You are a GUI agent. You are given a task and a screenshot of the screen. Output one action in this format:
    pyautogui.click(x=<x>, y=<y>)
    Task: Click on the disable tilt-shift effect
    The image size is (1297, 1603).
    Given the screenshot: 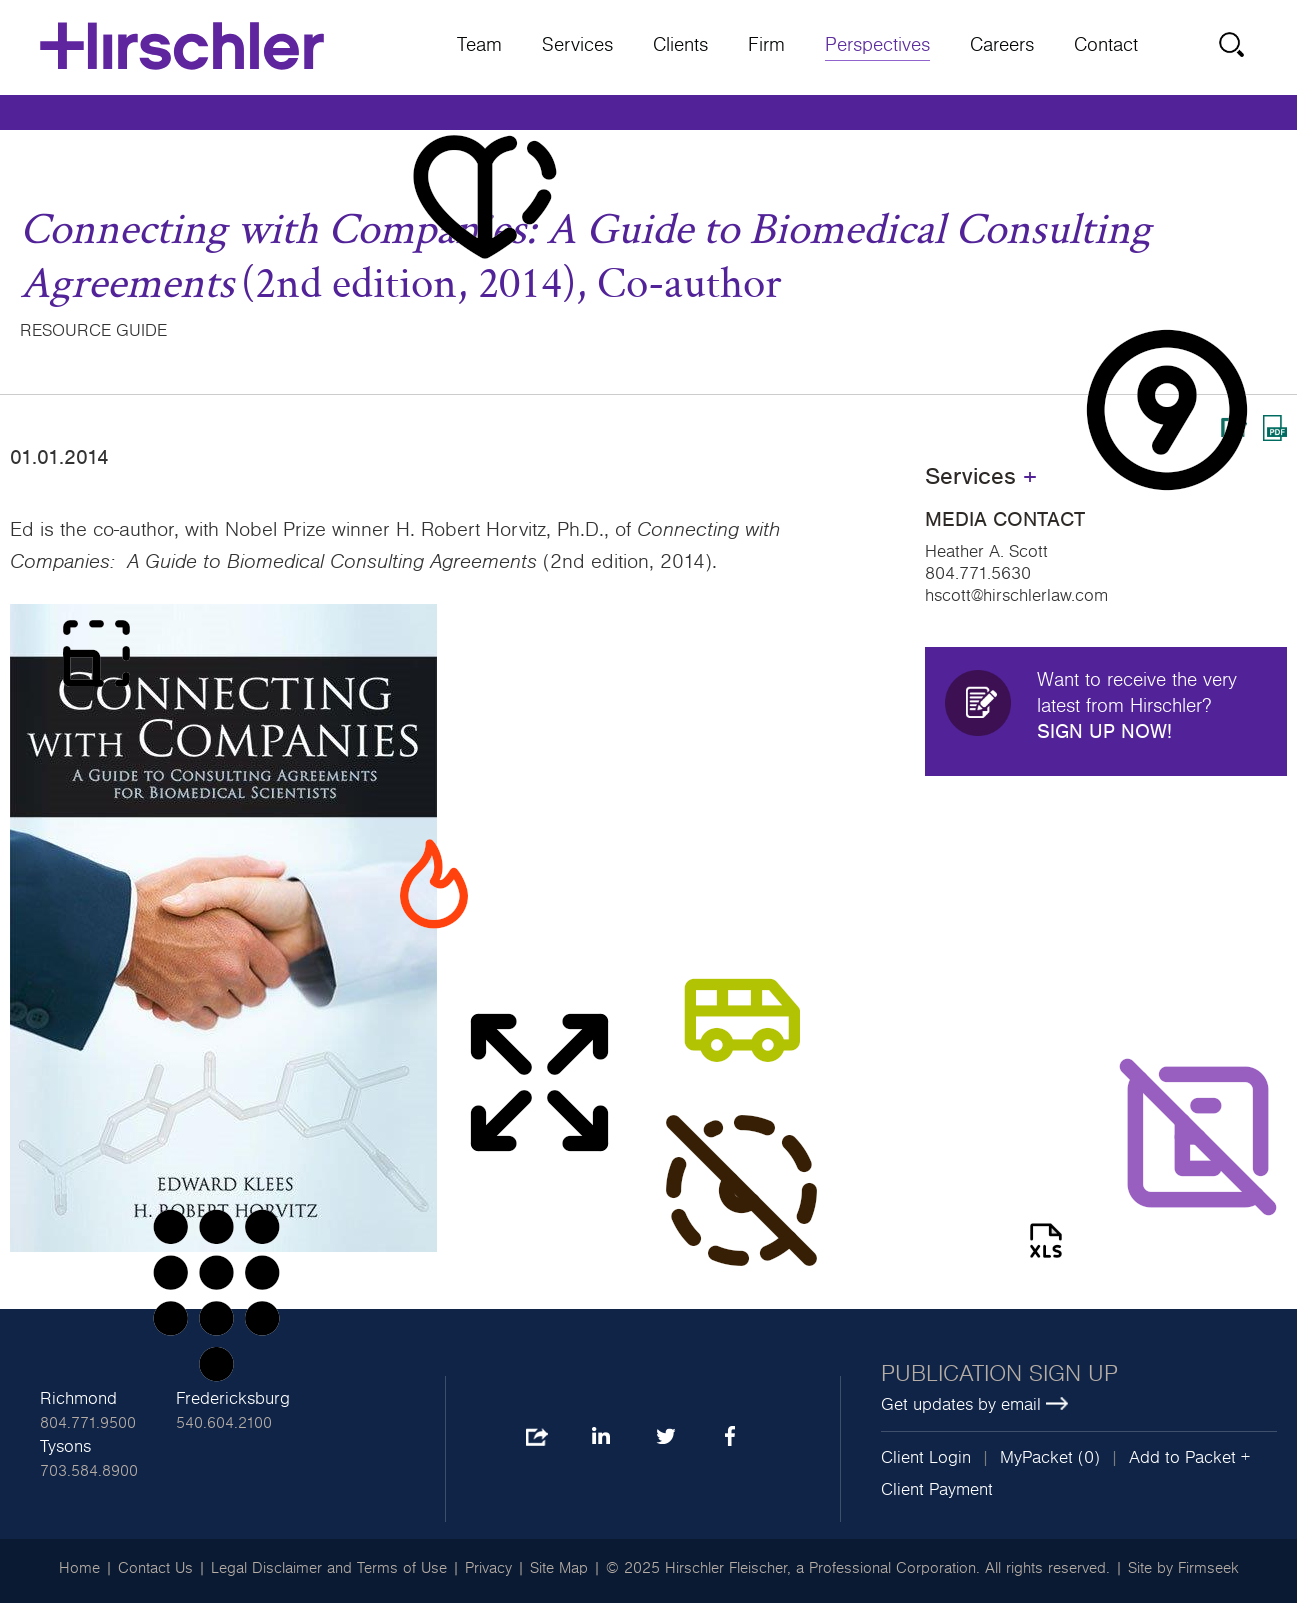 What is the action you would take?
    pyautogui.click(x=741, y=1190)
    